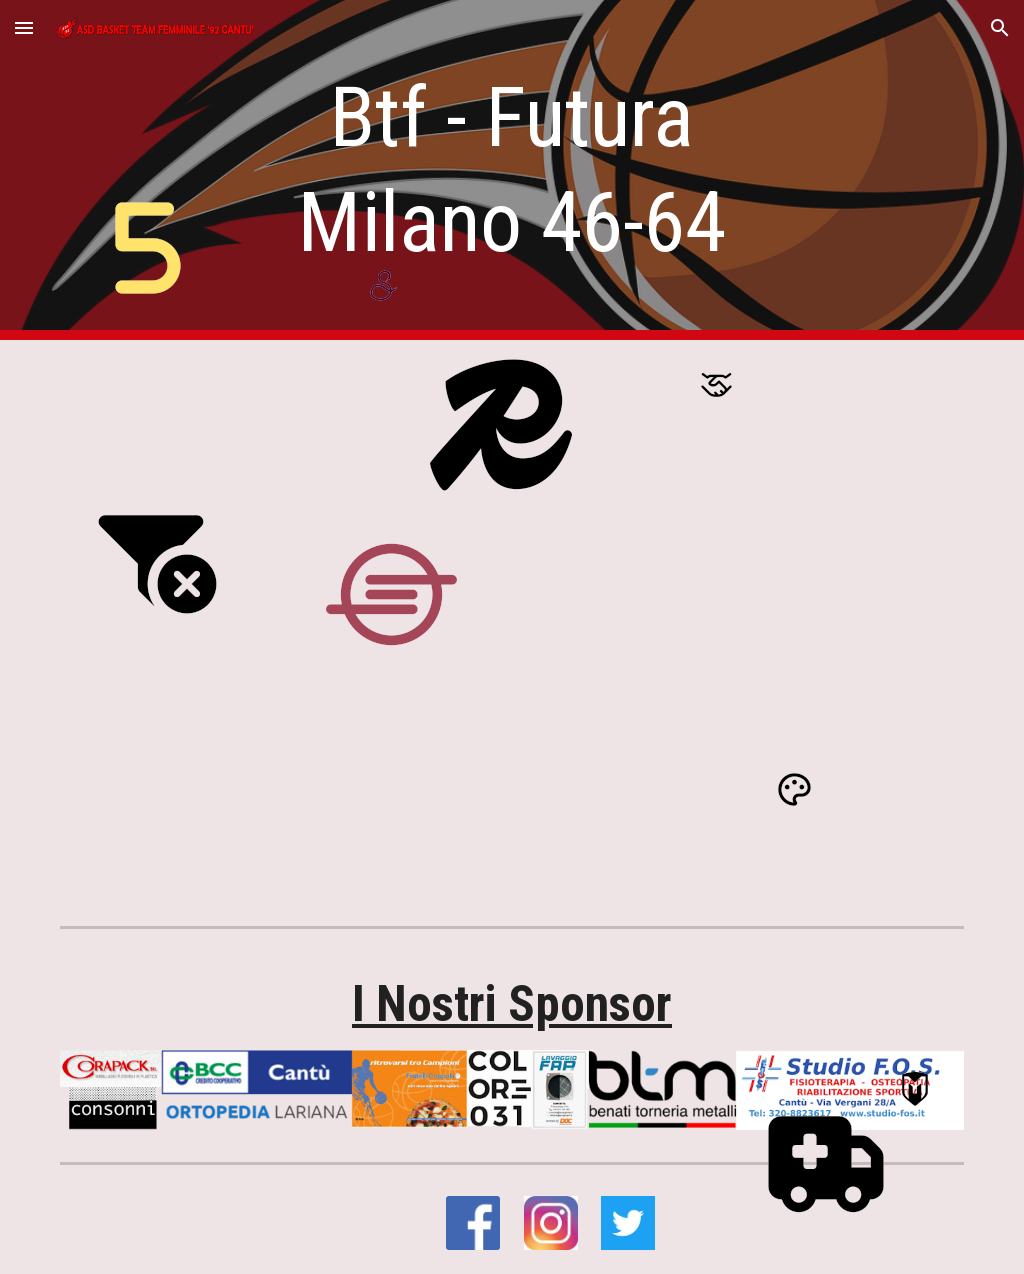 The image size is (1024, 1274). What do you see at coordinates (501, 425) in the screenshot?
I see `Redis database service logo` at bounding box center [501, 425].